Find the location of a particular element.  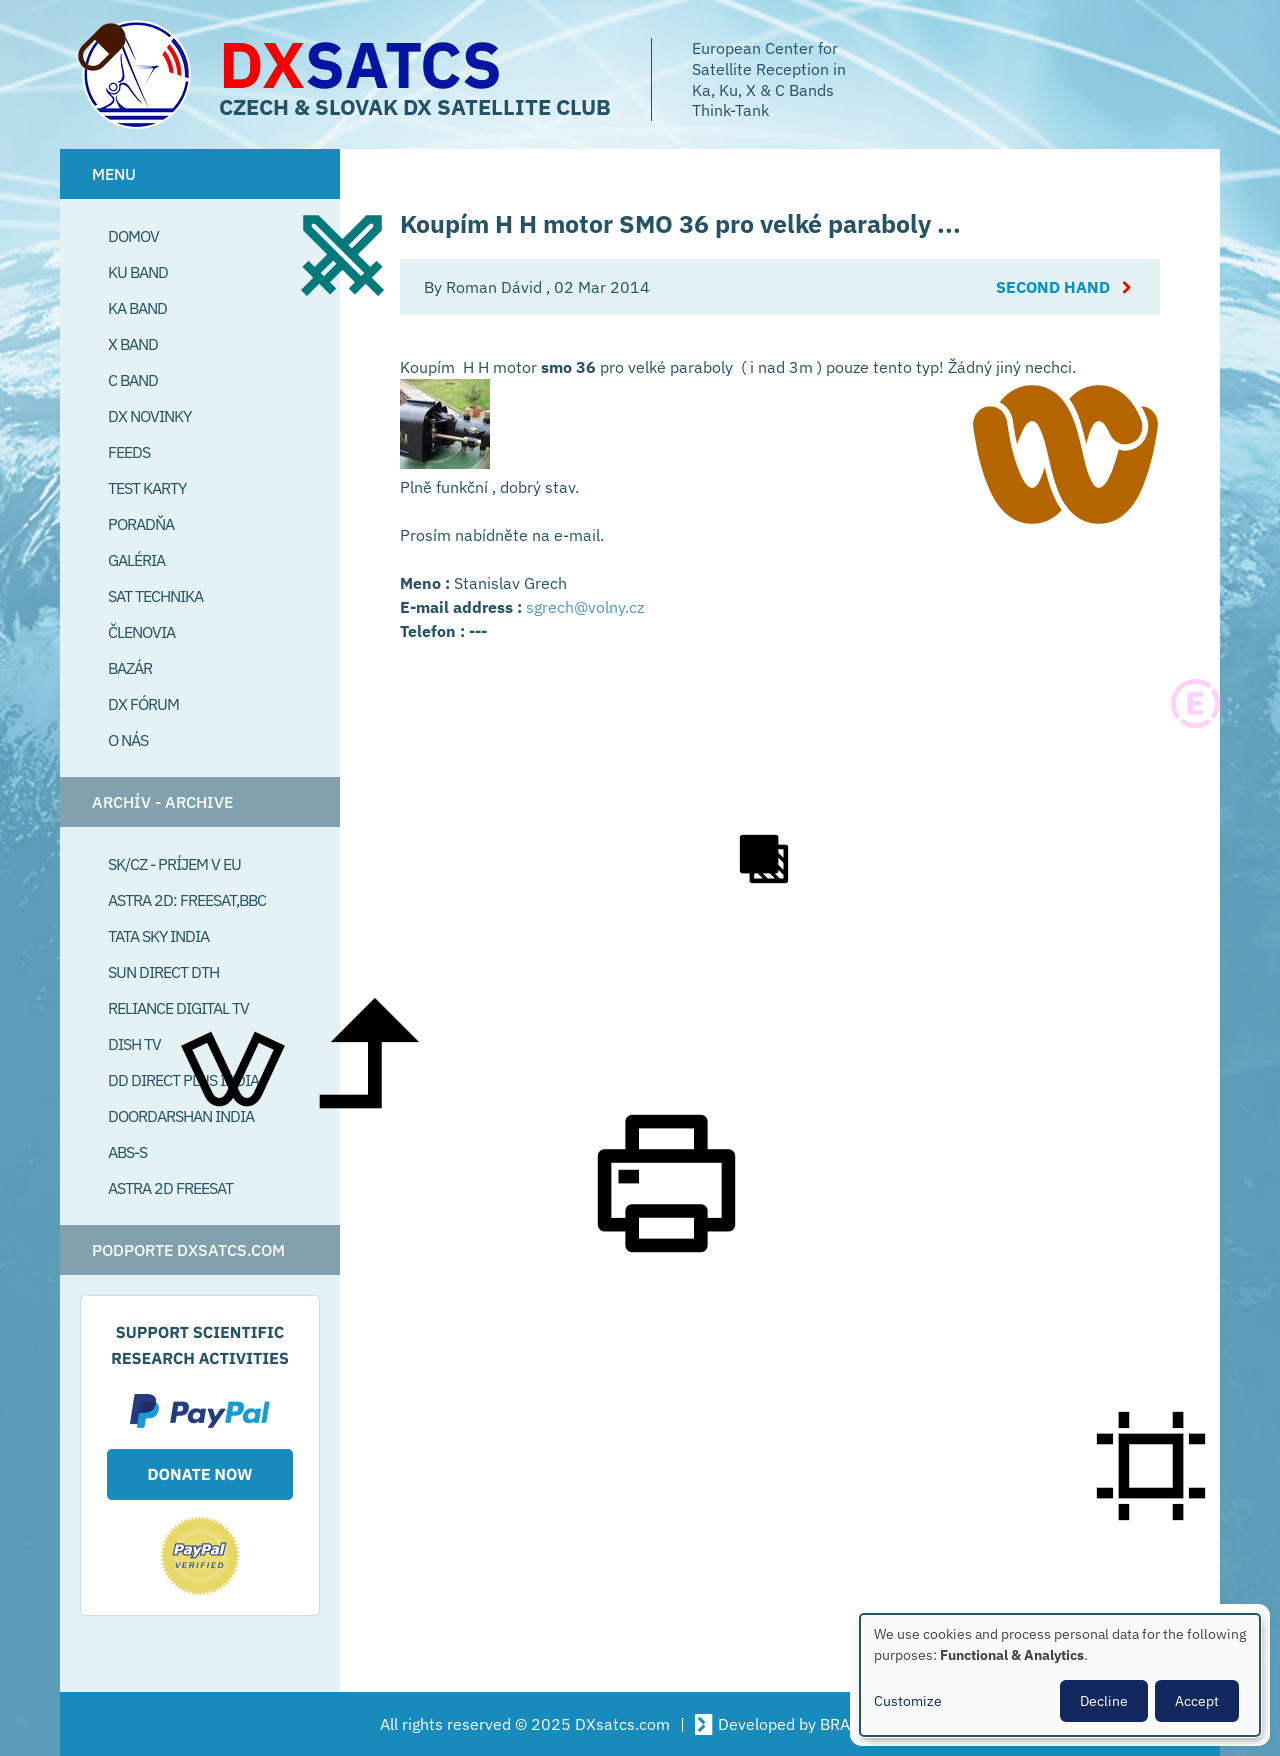

access combat or battle features is located at coordinates (342, 254).